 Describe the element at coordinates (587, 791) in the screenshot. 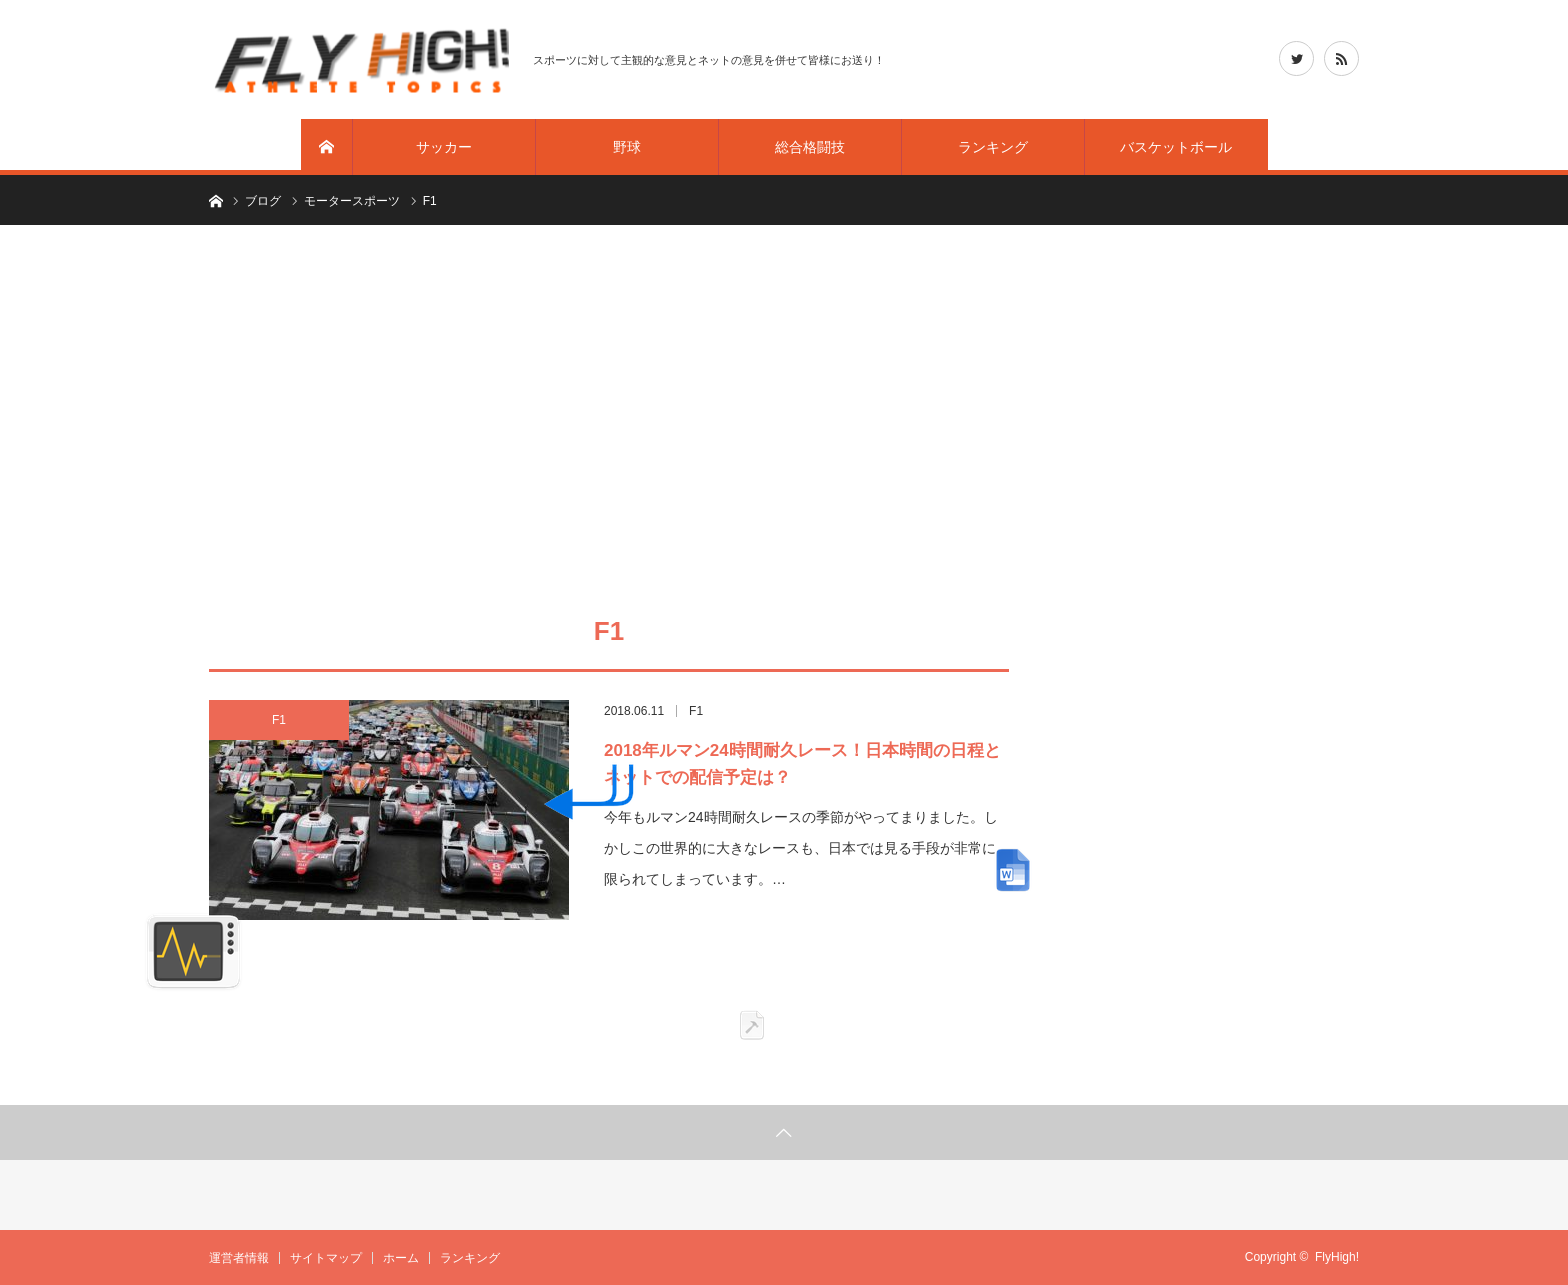

I see `reply to all recipients in an email thread` at that location.